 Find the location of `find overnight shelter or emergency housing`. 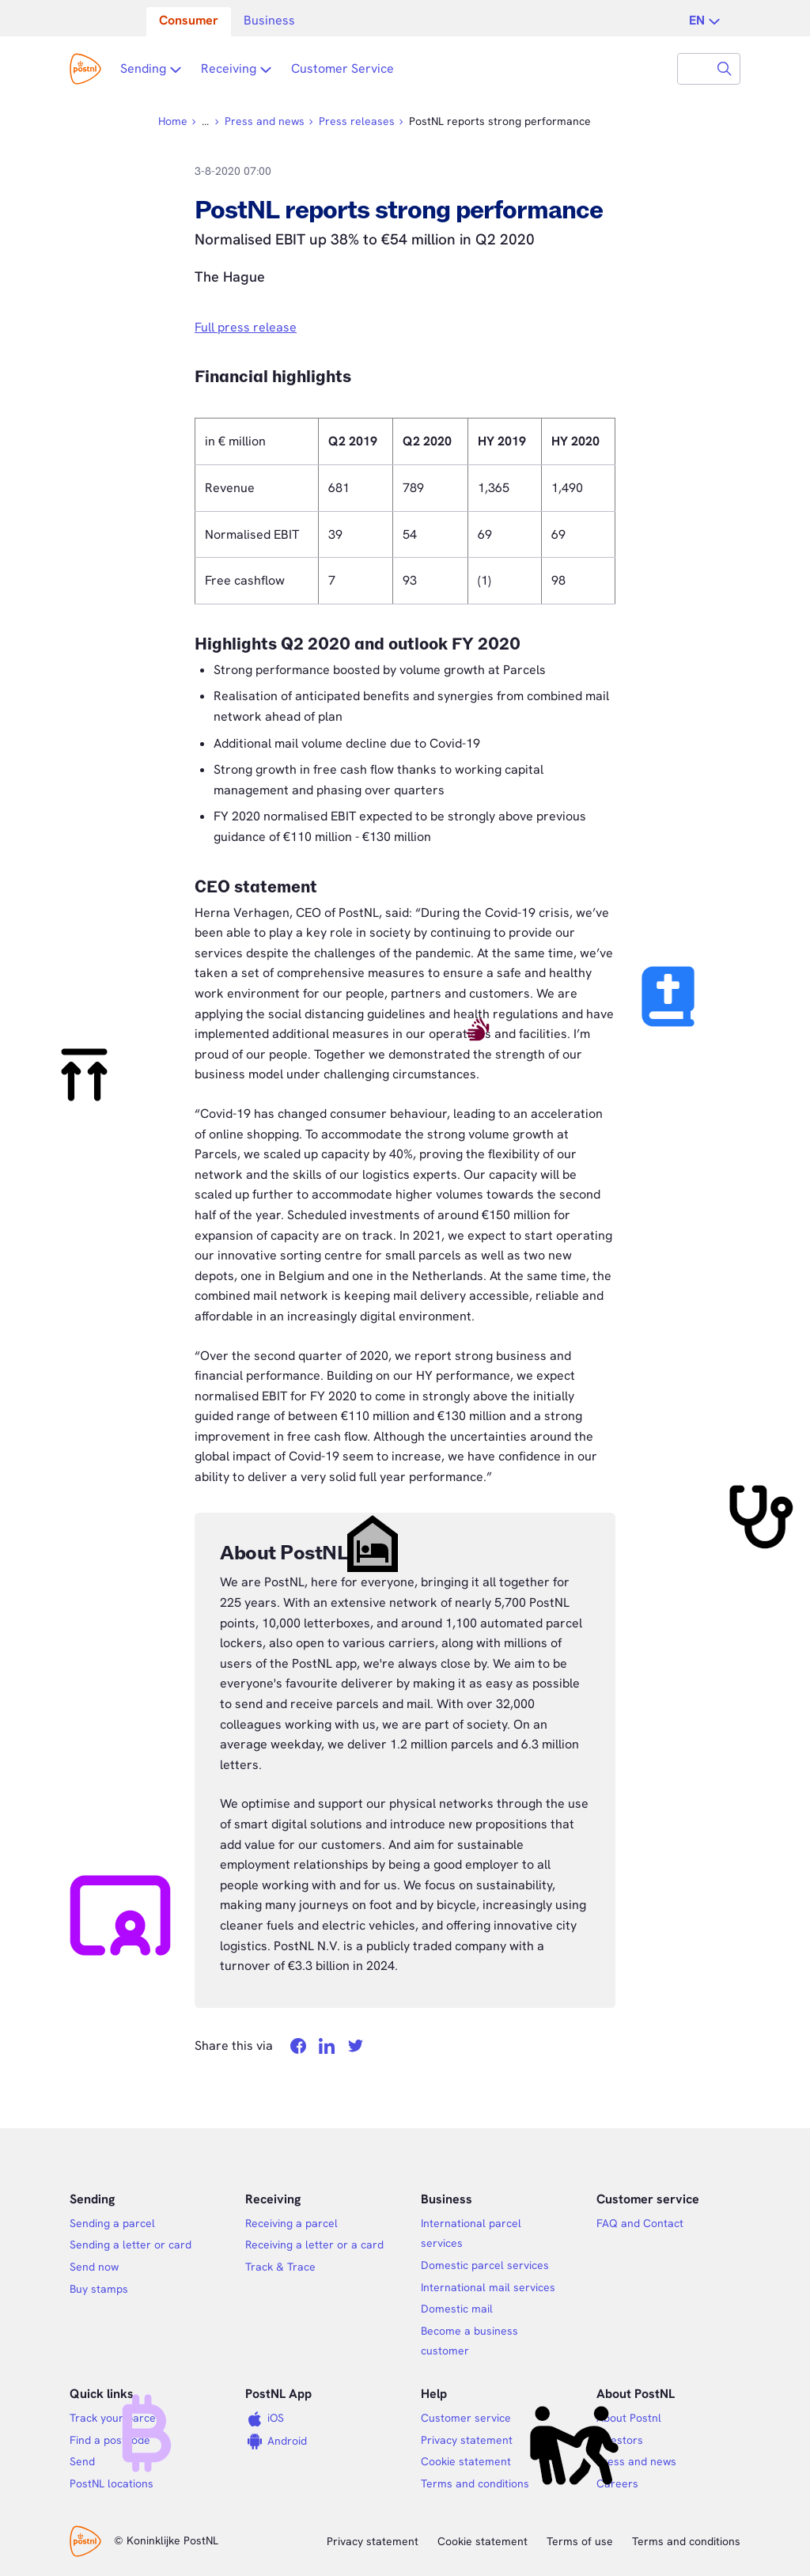

find overnight shelter or emergency housing is located at coordinates (373, 1544).